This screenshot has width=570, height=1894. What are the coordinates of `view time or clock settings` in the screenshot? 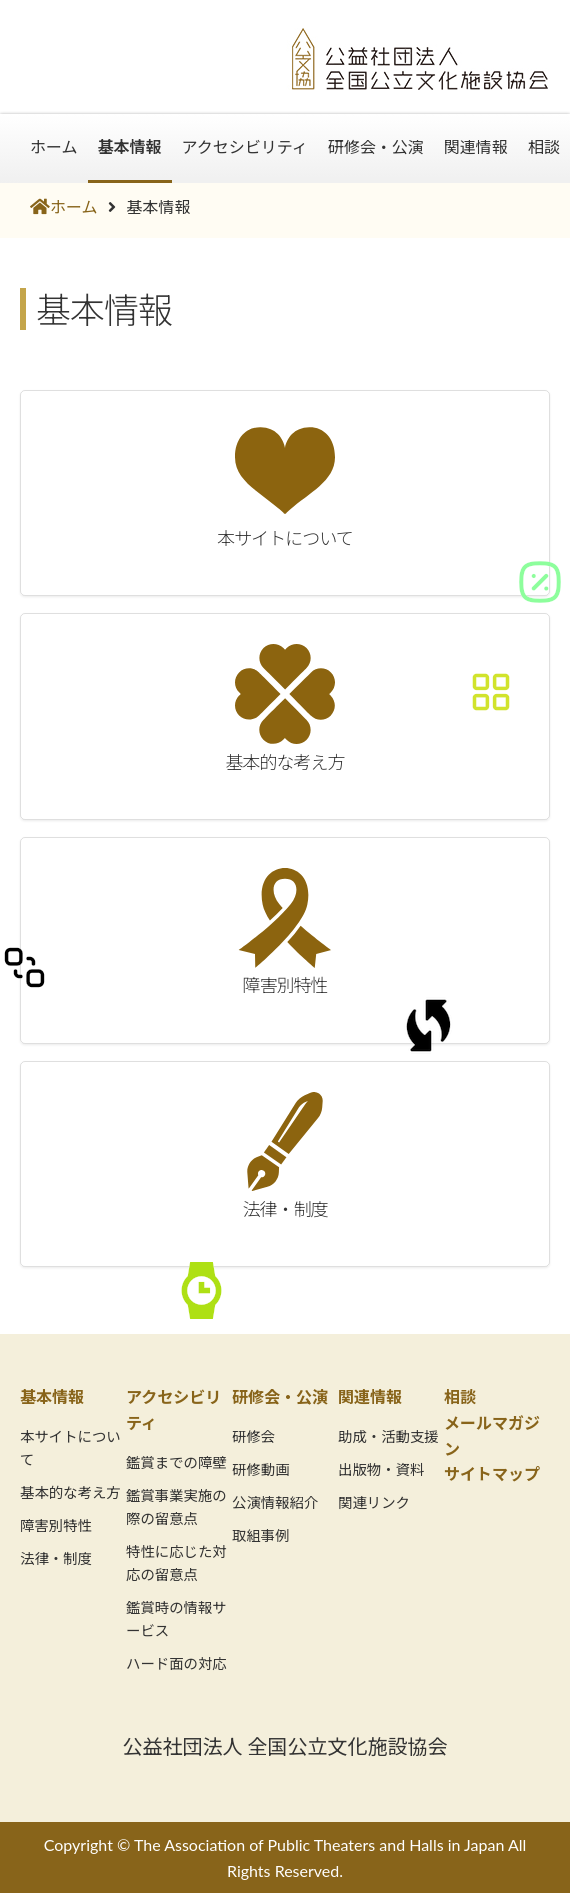 It's located at (201, 1290).